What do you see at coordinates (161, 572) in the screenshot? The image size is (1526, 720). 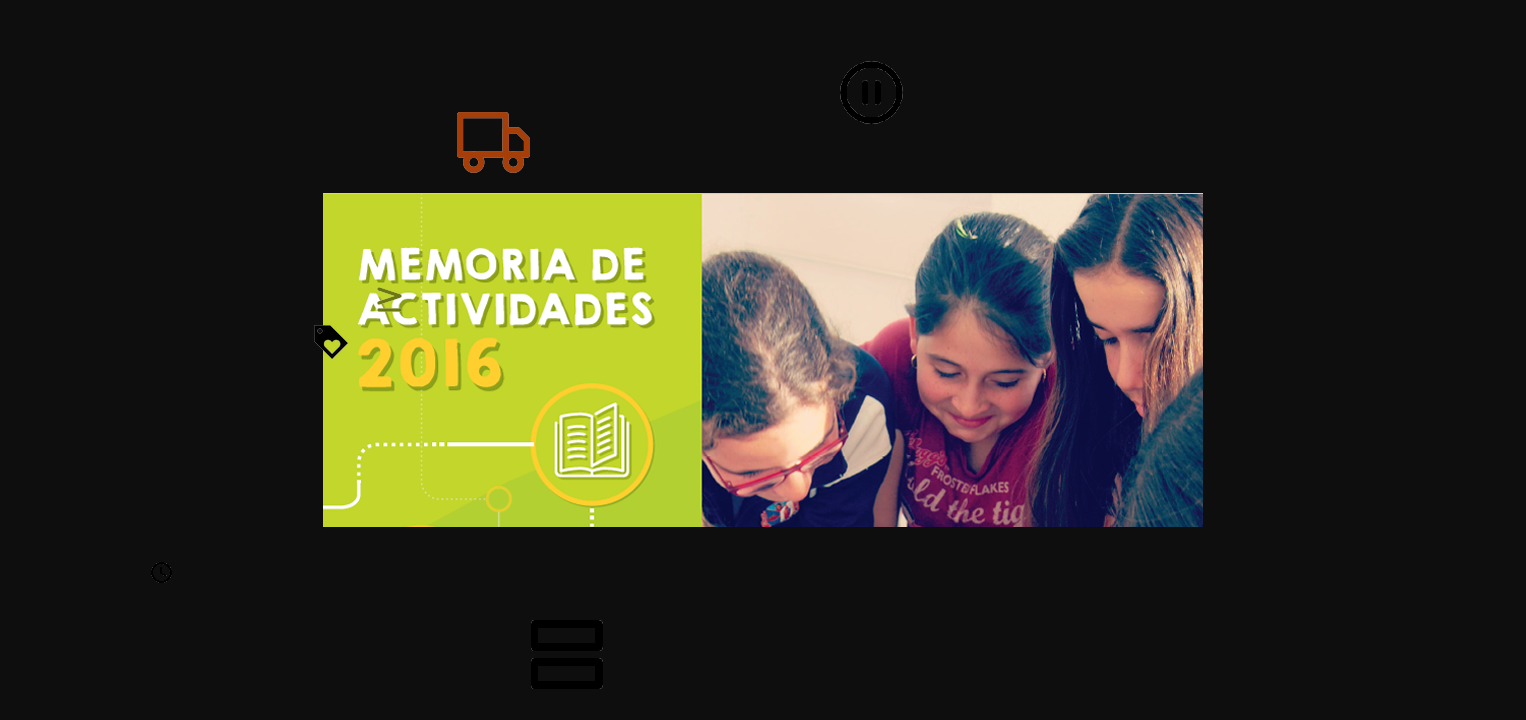 I see `save item to watch later` at bounding box center [161, 572].